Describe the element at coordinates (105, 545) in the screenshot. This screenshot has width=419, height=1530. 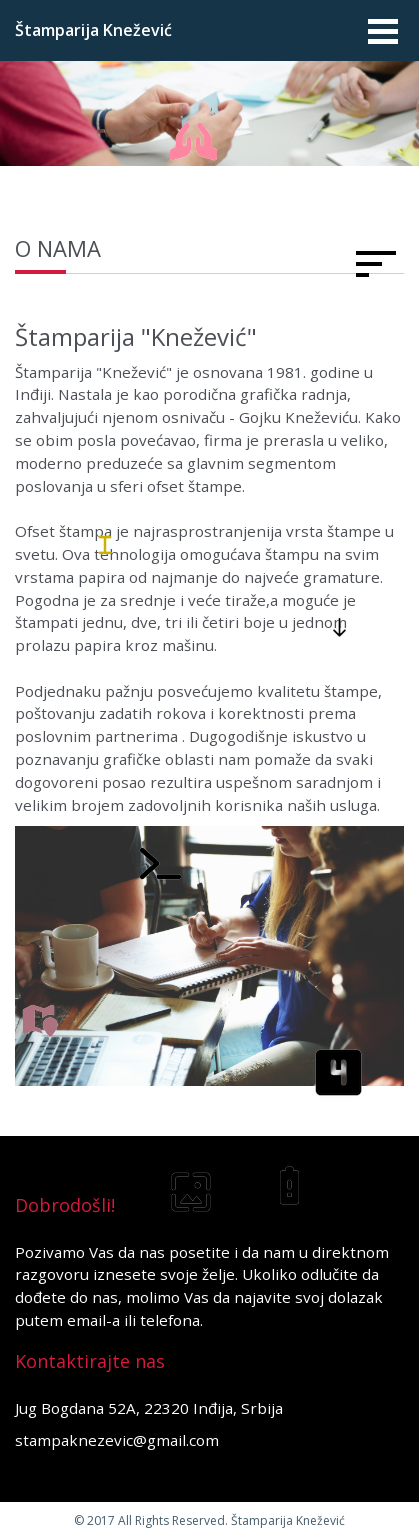
I see `text cursor indicating an editable text field` at that location.